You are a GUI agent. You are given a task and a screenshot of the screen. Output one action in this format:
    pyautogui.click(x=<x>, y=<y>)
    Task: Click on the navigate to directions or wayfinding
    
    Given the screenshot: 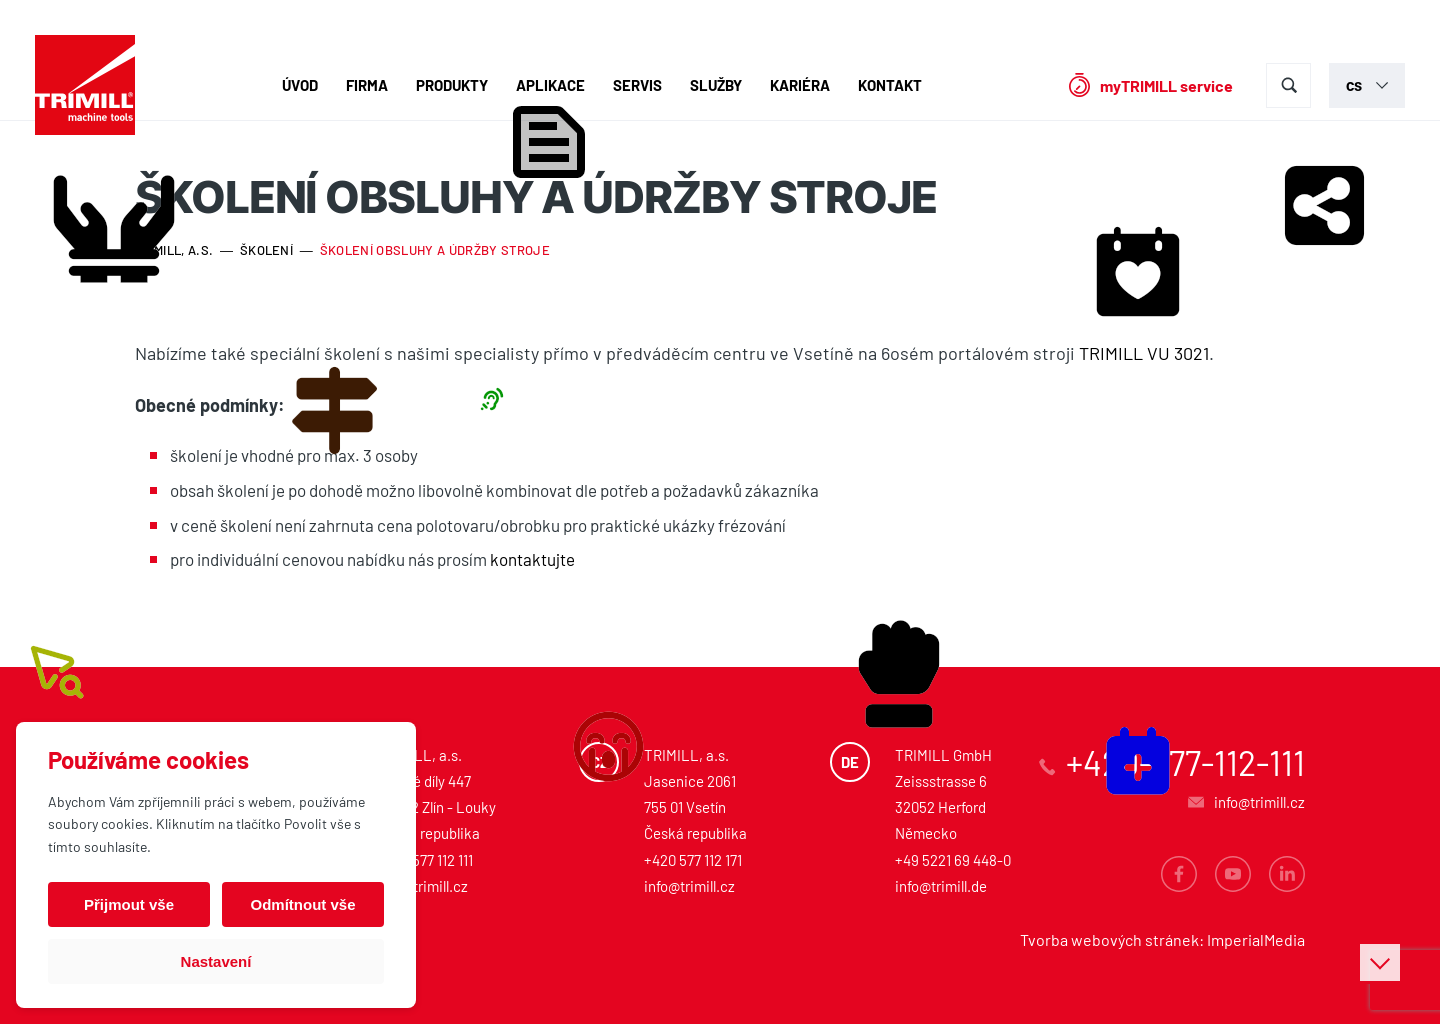 What is the action you would take?
    pyautogui.click(x=334, y=410)
    